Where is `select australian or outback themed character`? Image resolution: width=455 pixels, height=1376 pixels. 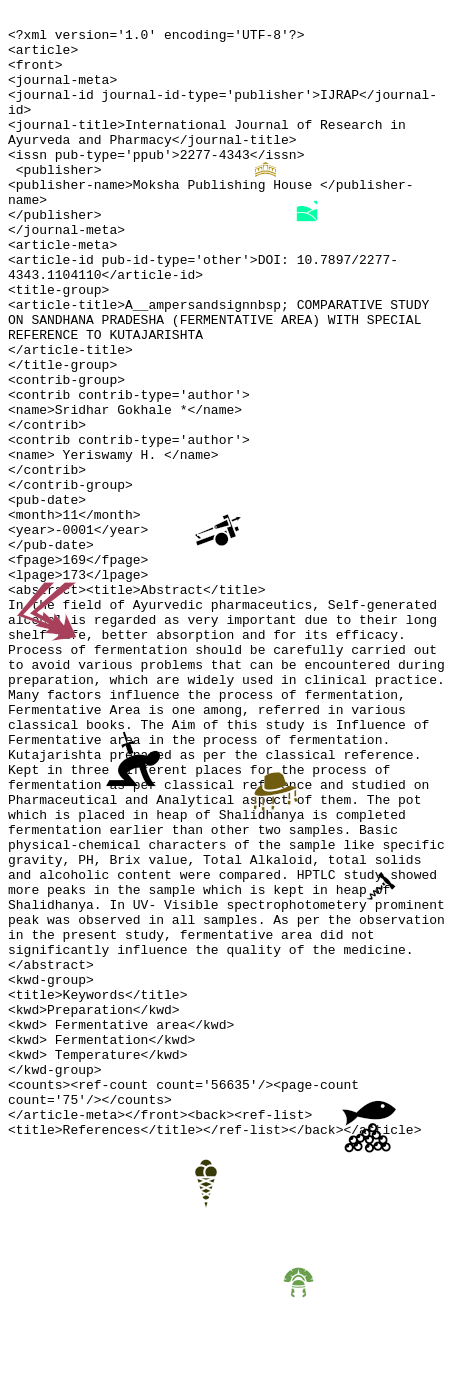 select australian or outback themed character is located at coordinates (275, 791).